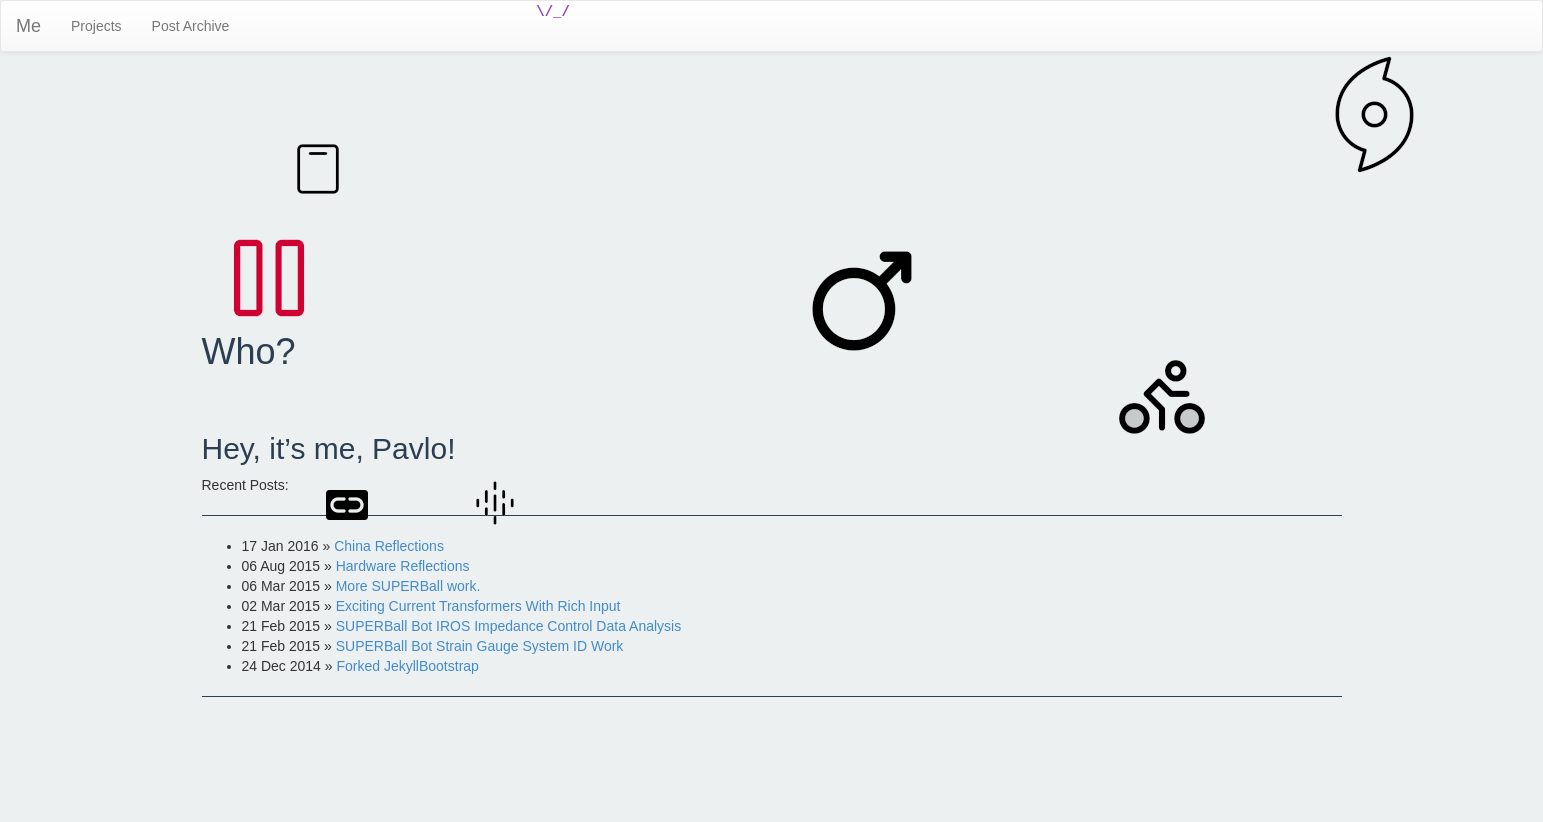 This screenshot has height=822, width=1543. Describe the element at coordinates (318, 169) in the screenshot. I see `tablet device with speaker` at that location.